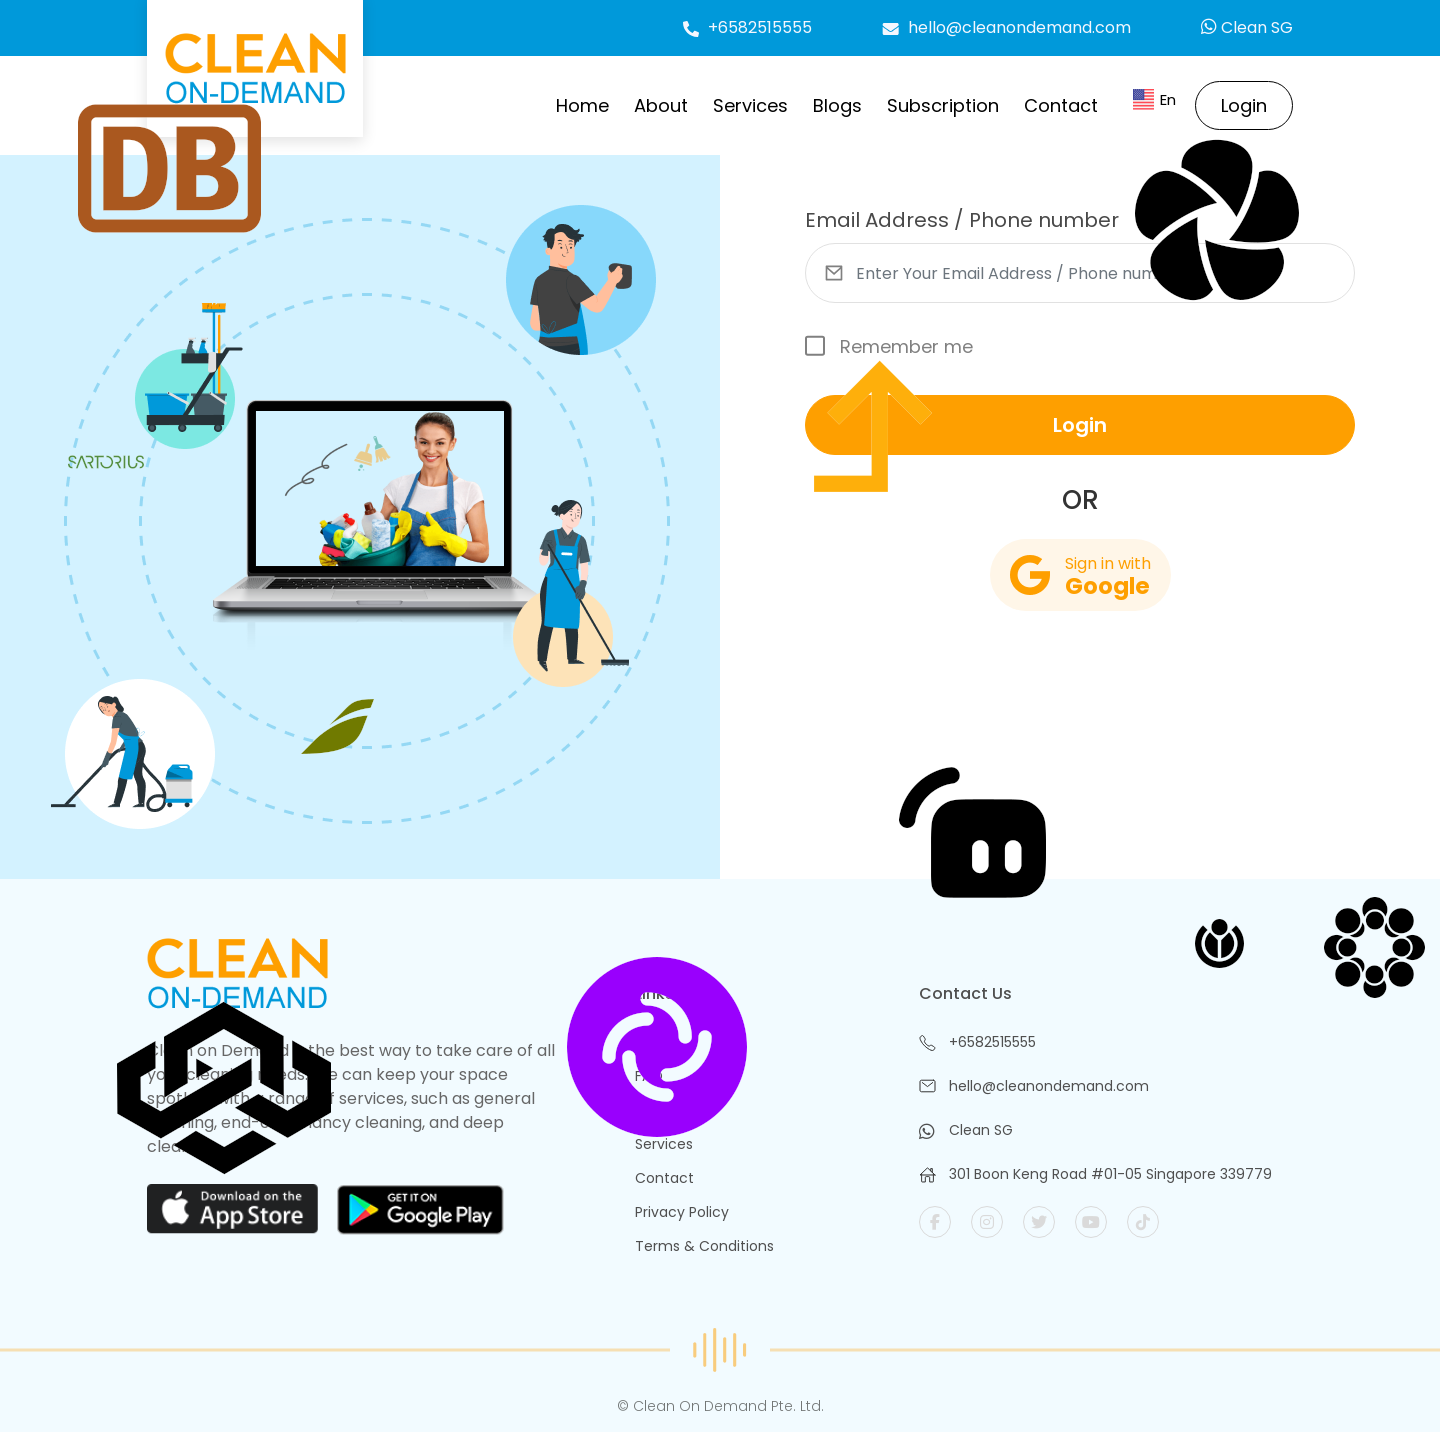 The height and width of the screenshot is (1432, 1440). I want to click on loopback framework logo, so click(224, 1088).